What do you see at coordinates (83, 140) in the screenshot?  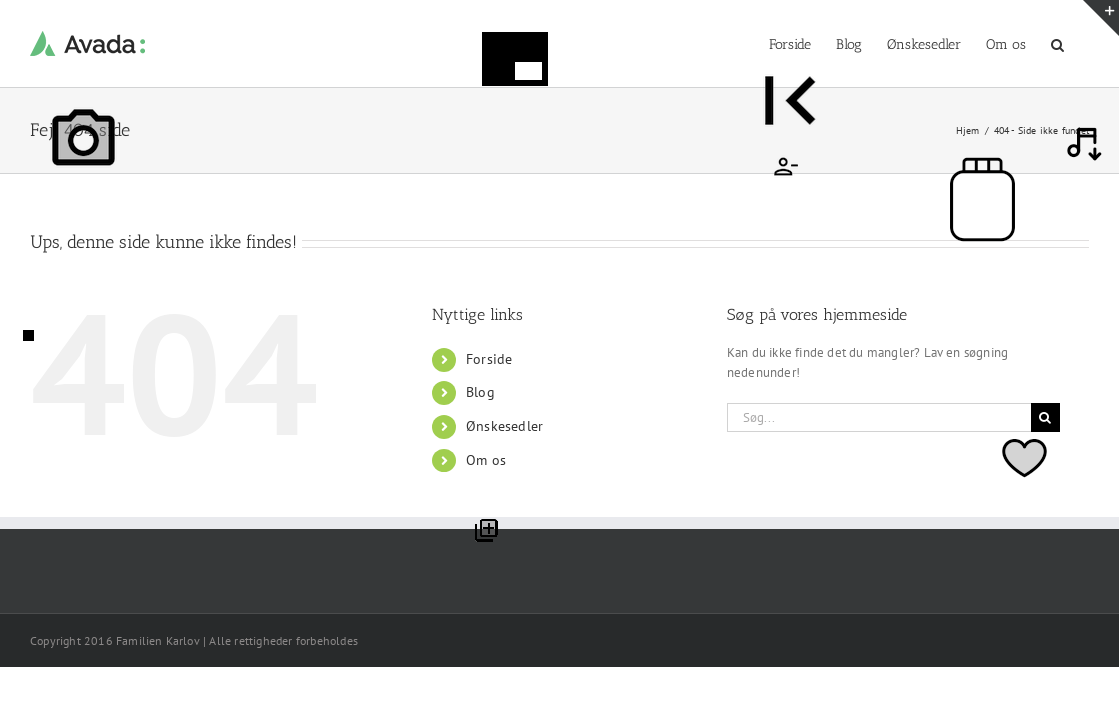 I see `take a photo` at bounding box center [83, 140].